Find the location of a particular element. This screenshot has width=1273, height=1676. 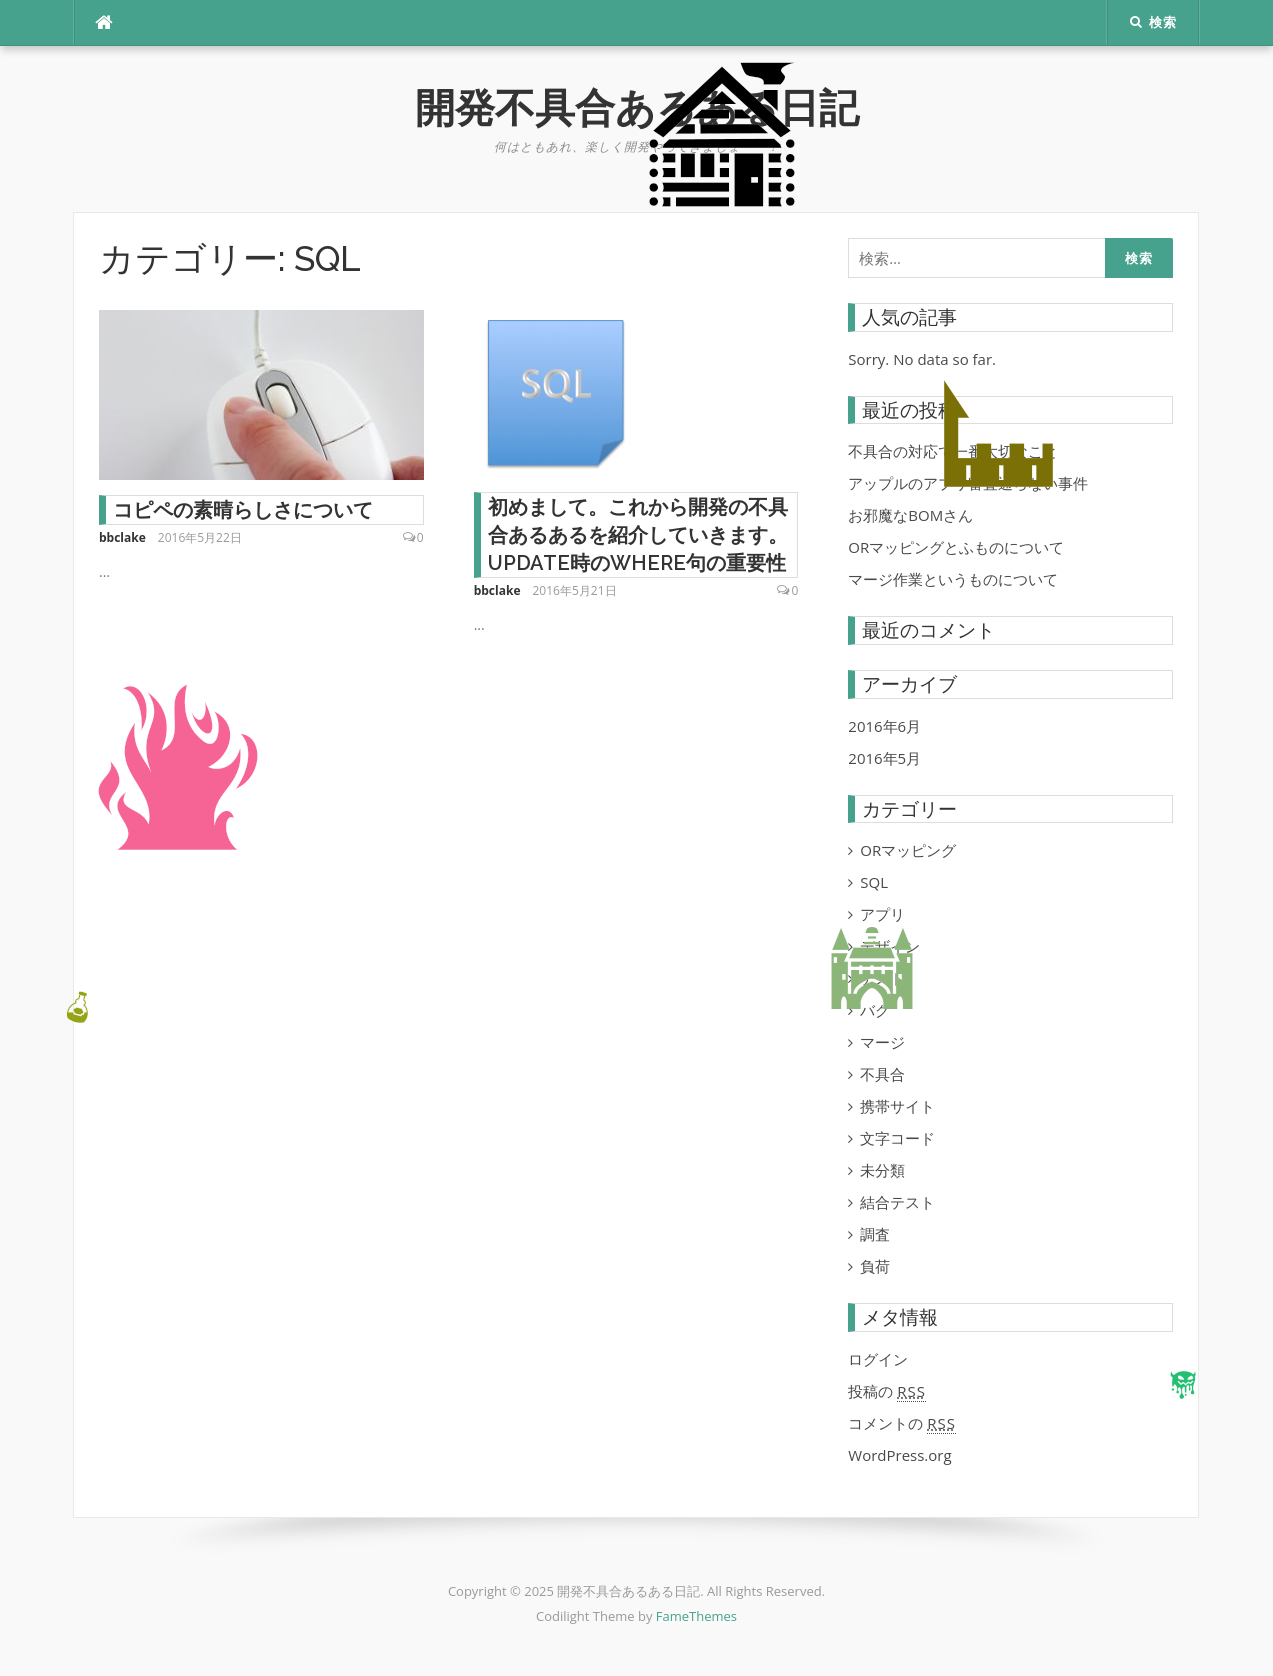

select a cabin or lodge accommodation is located at coordinates (722, 136).